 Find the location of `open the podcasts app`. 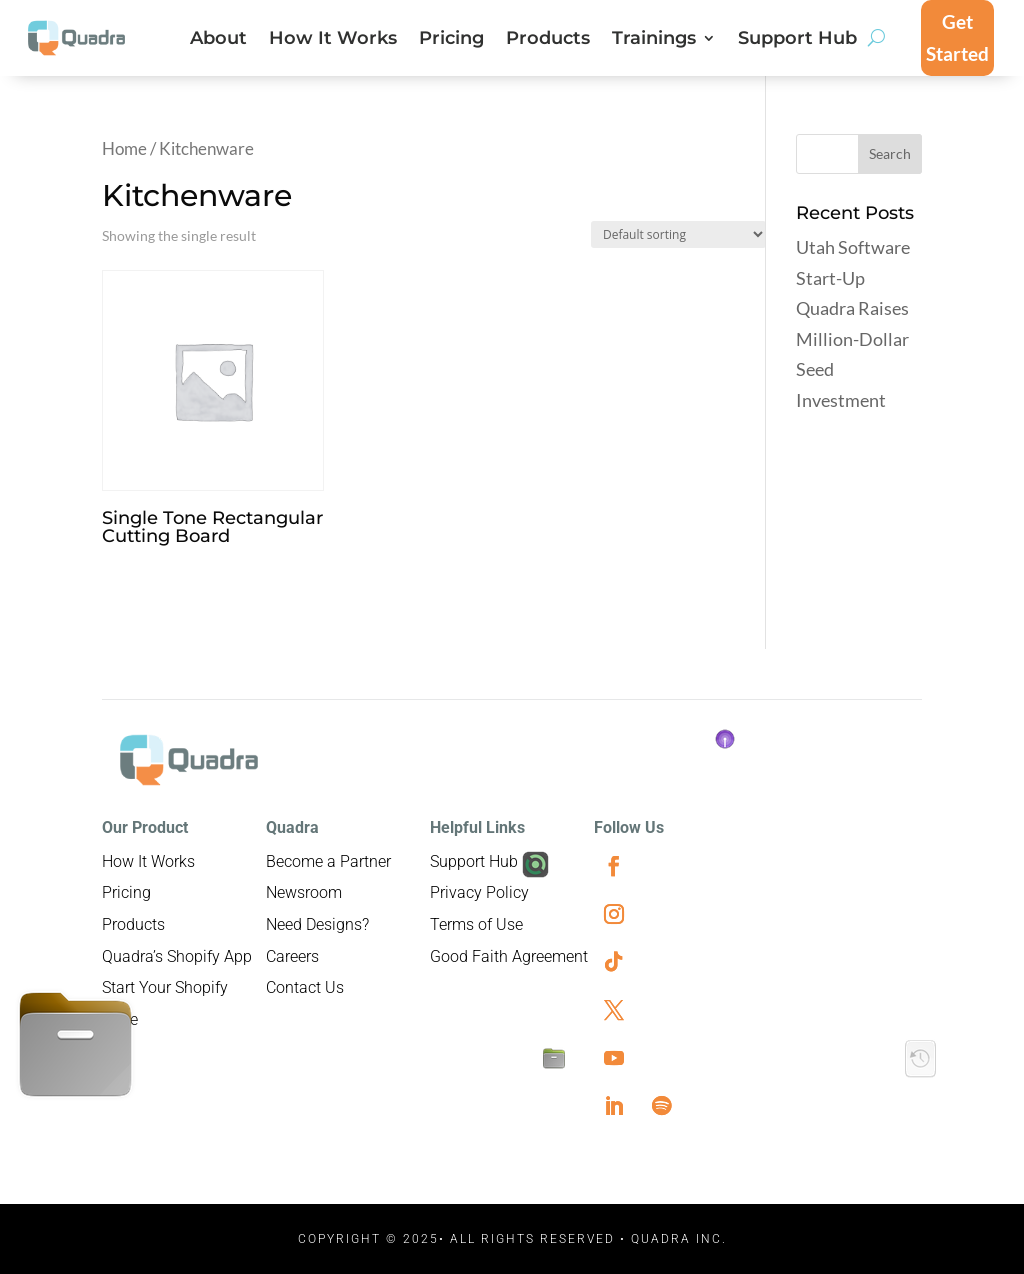

open the podcasts app is located at coordinates (725, 739).